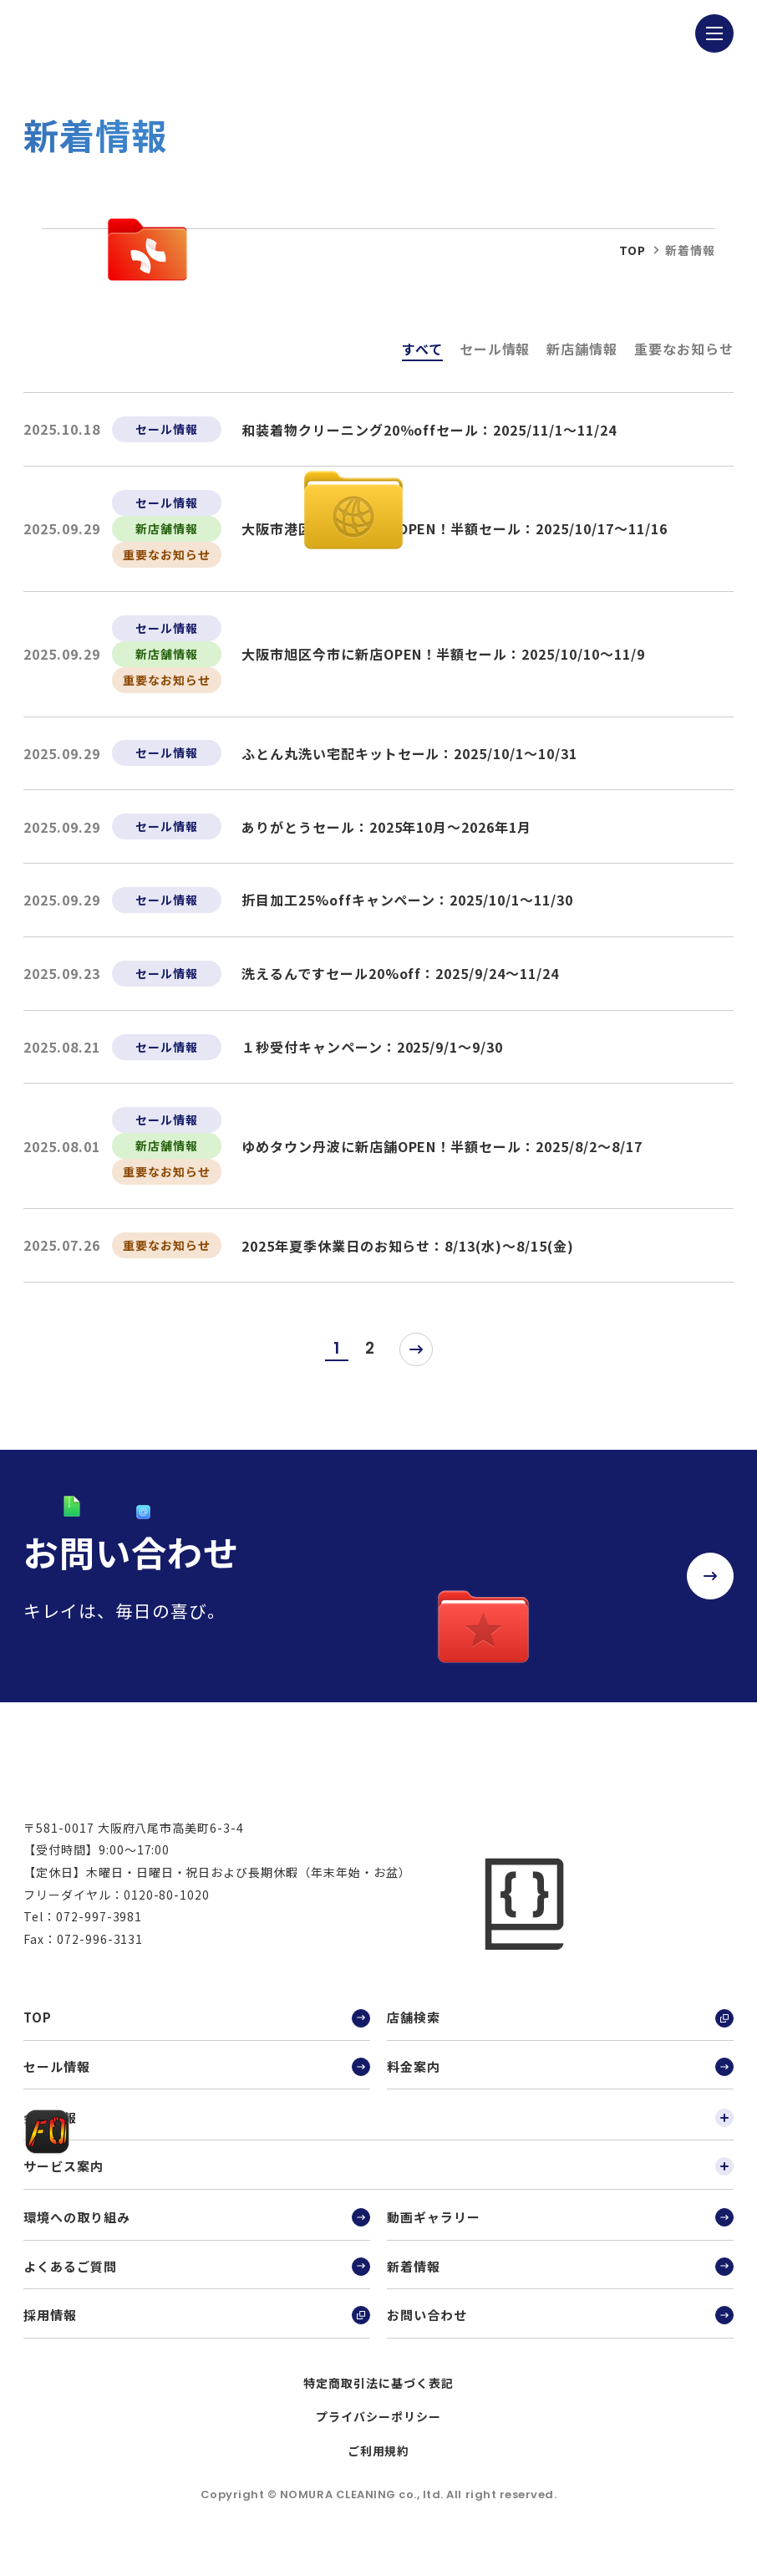 This screenshot has width=757, height=2576. What do you see at coordinates (143, 1512) in the screenshot?
I see `open the character map application` at bounding box center [143, 1512].